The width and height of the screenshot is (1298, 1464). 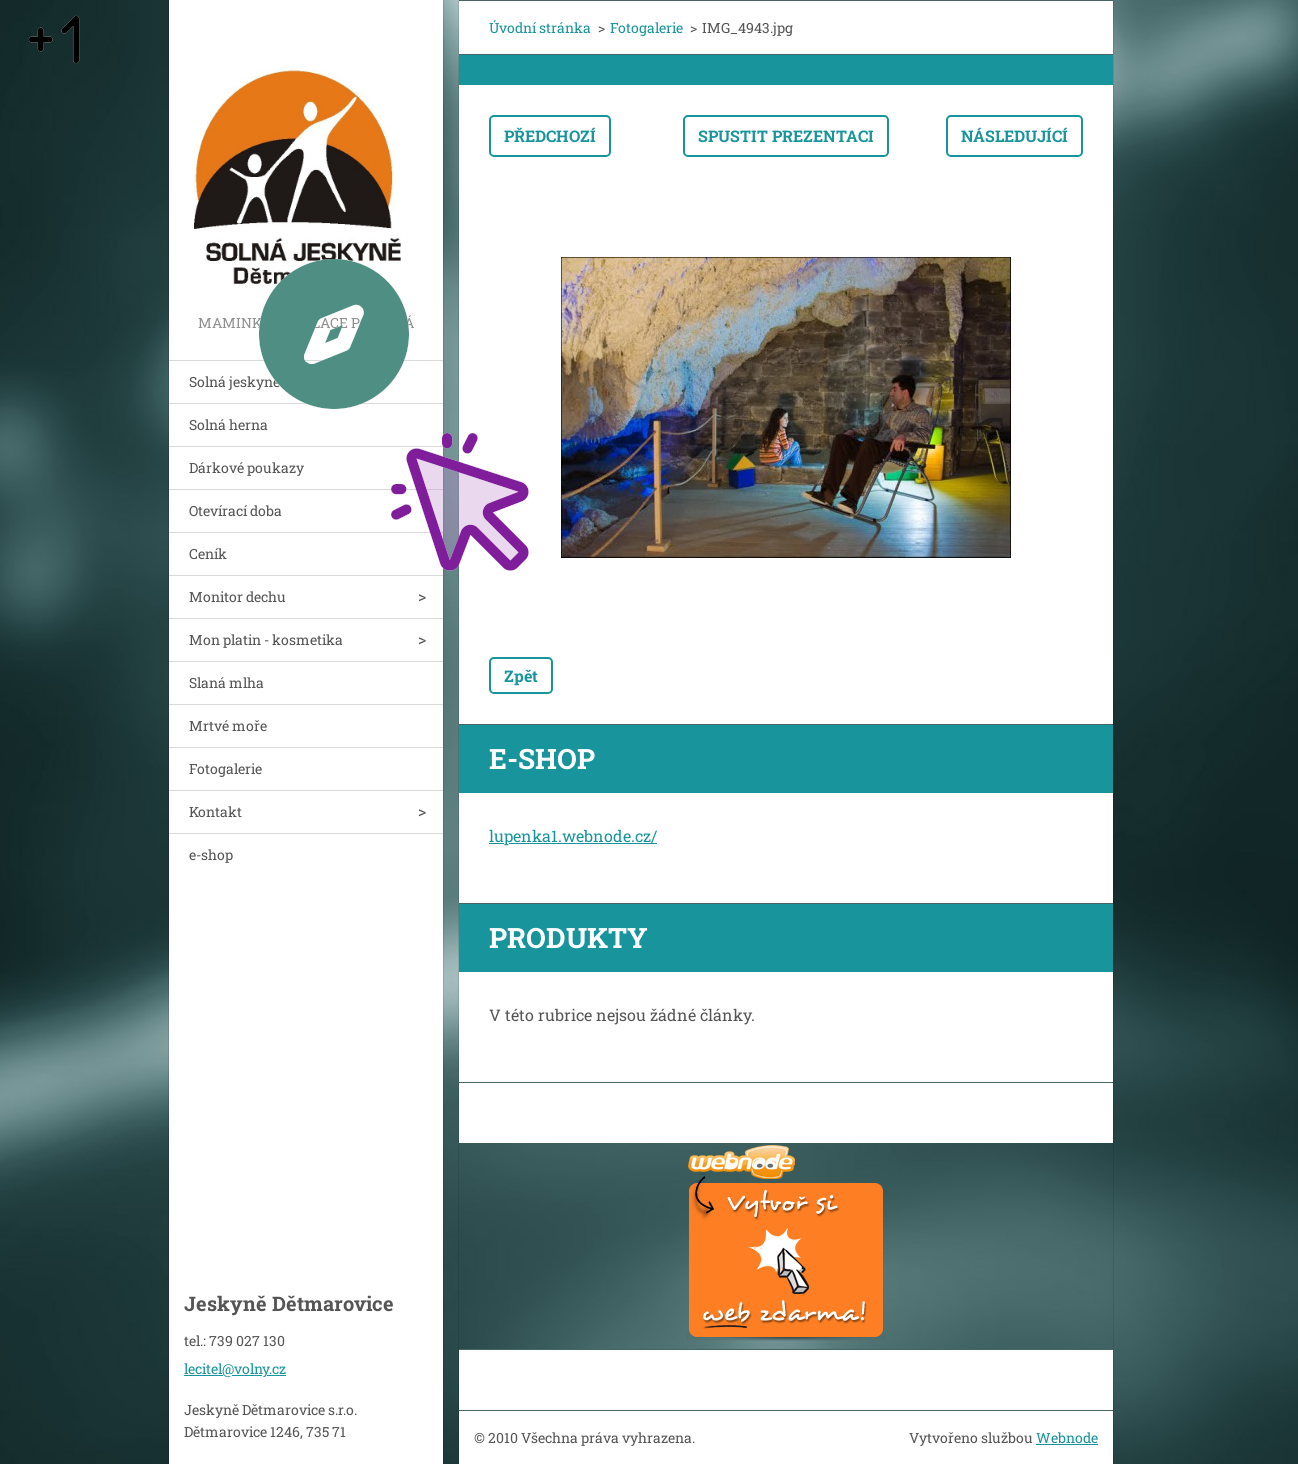 What do you see at coordinates (467, 509) in the screenshot?
I see `click or tap to interact` at bounding box center [467, 509].